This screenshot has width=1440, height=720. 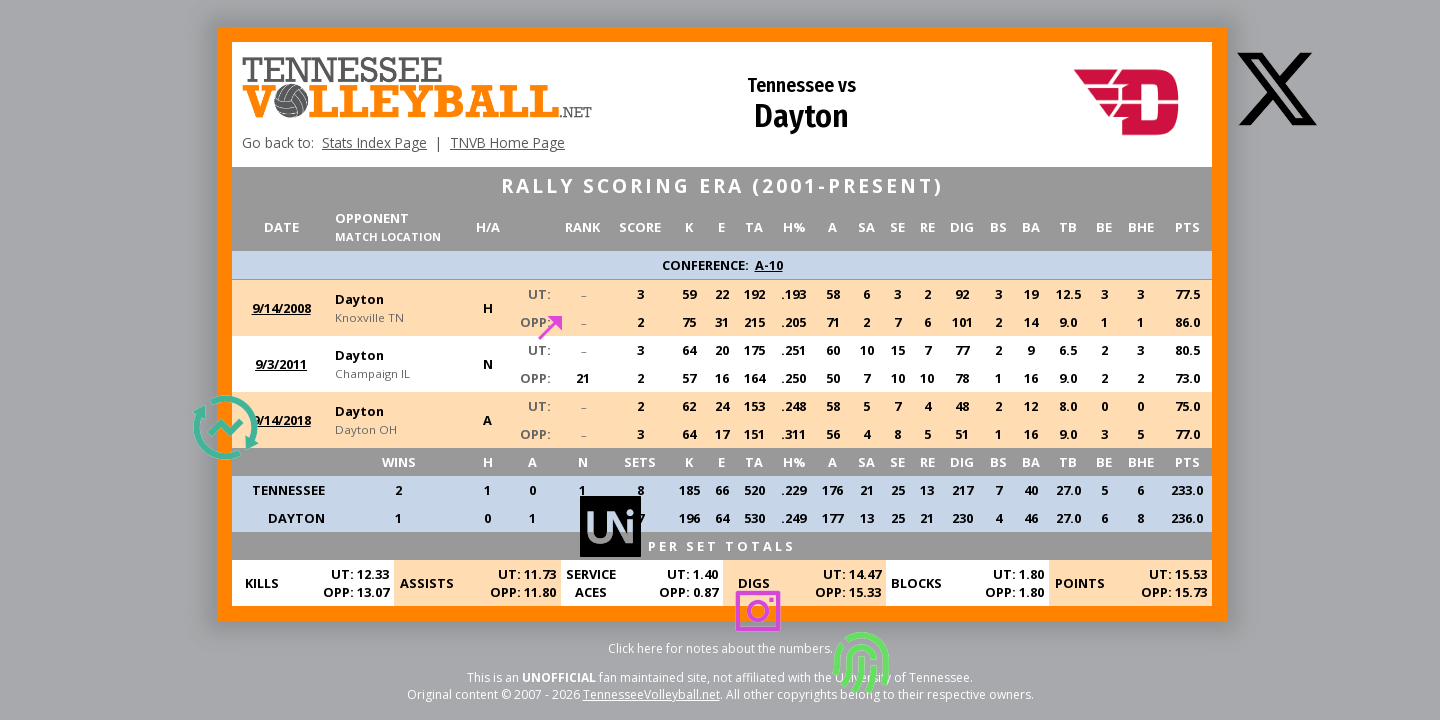 I want to click on unicode consortium logo, so click(x=610, y=526).